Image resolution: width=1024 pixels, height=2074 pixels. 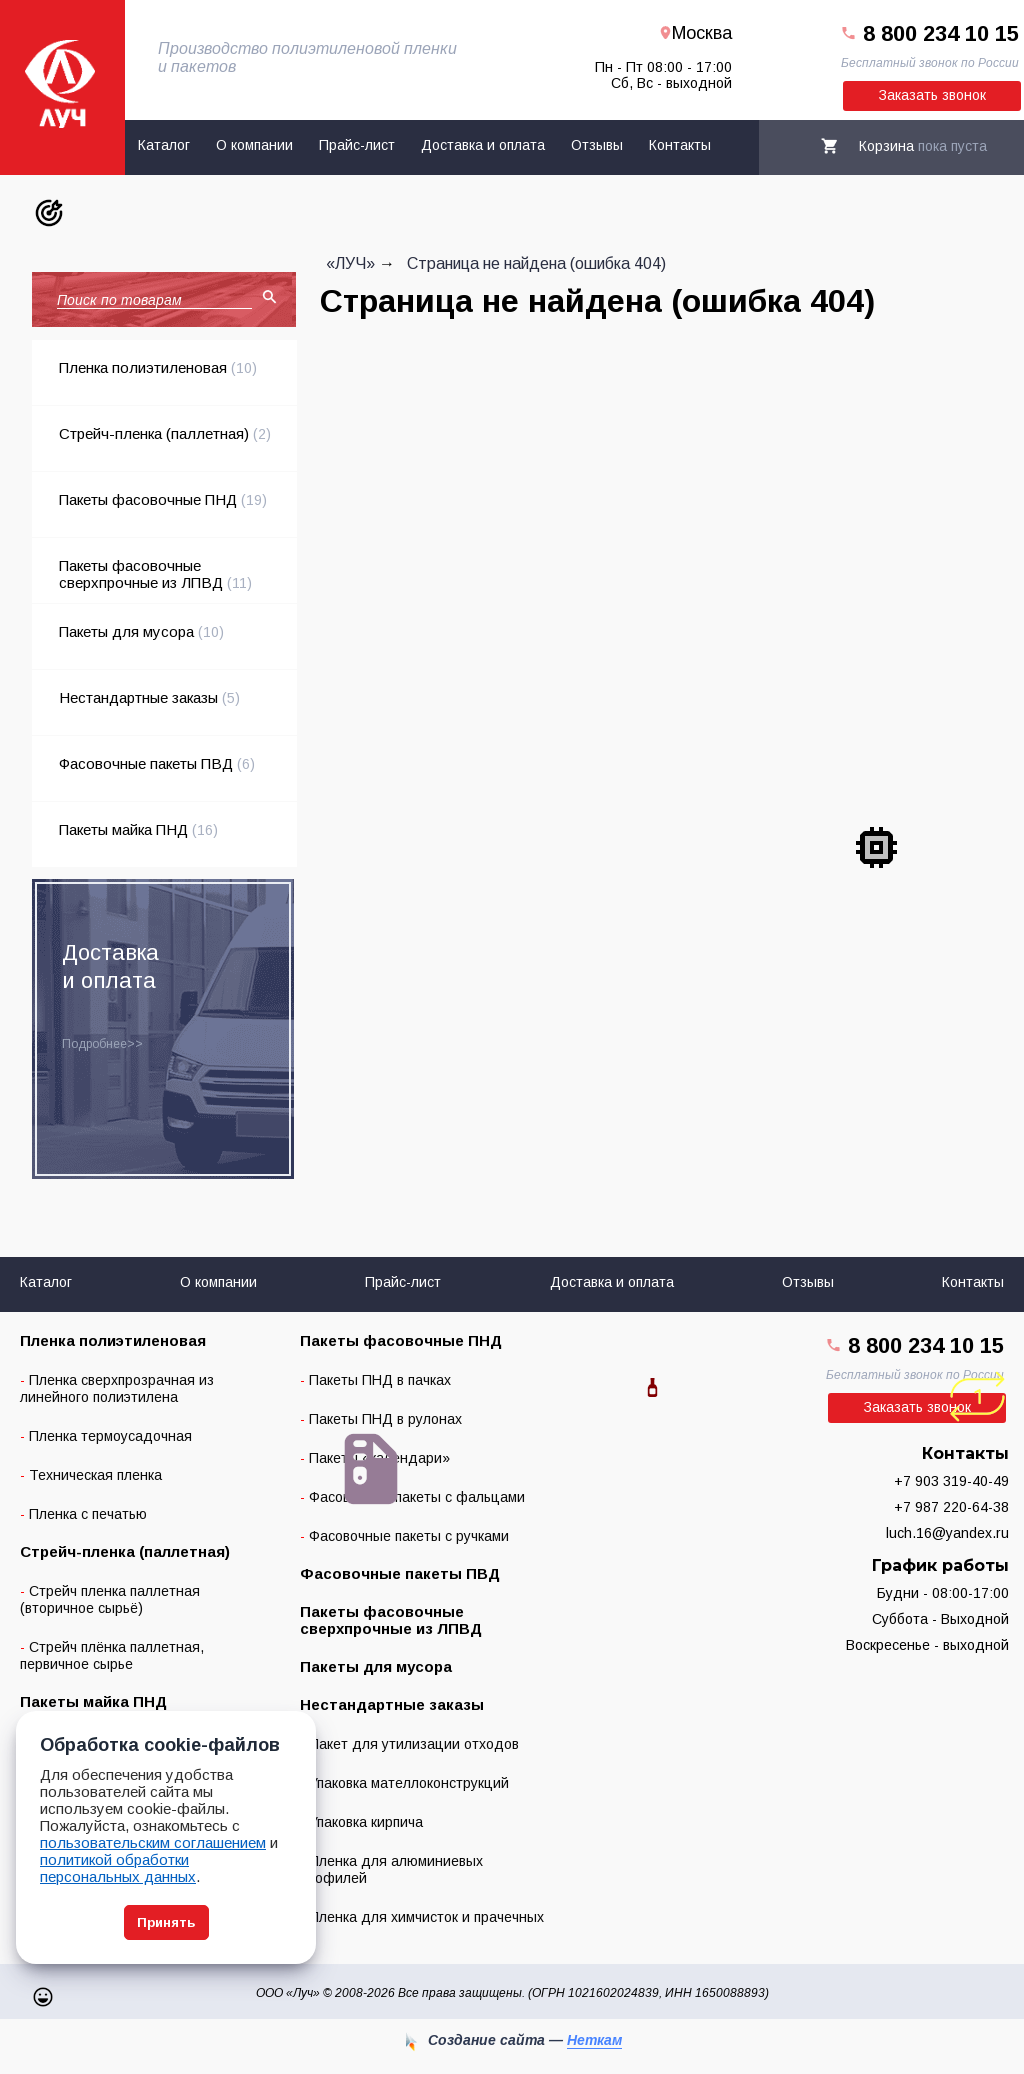 I want to click on set or view your goals, so click(x=49, y=213).